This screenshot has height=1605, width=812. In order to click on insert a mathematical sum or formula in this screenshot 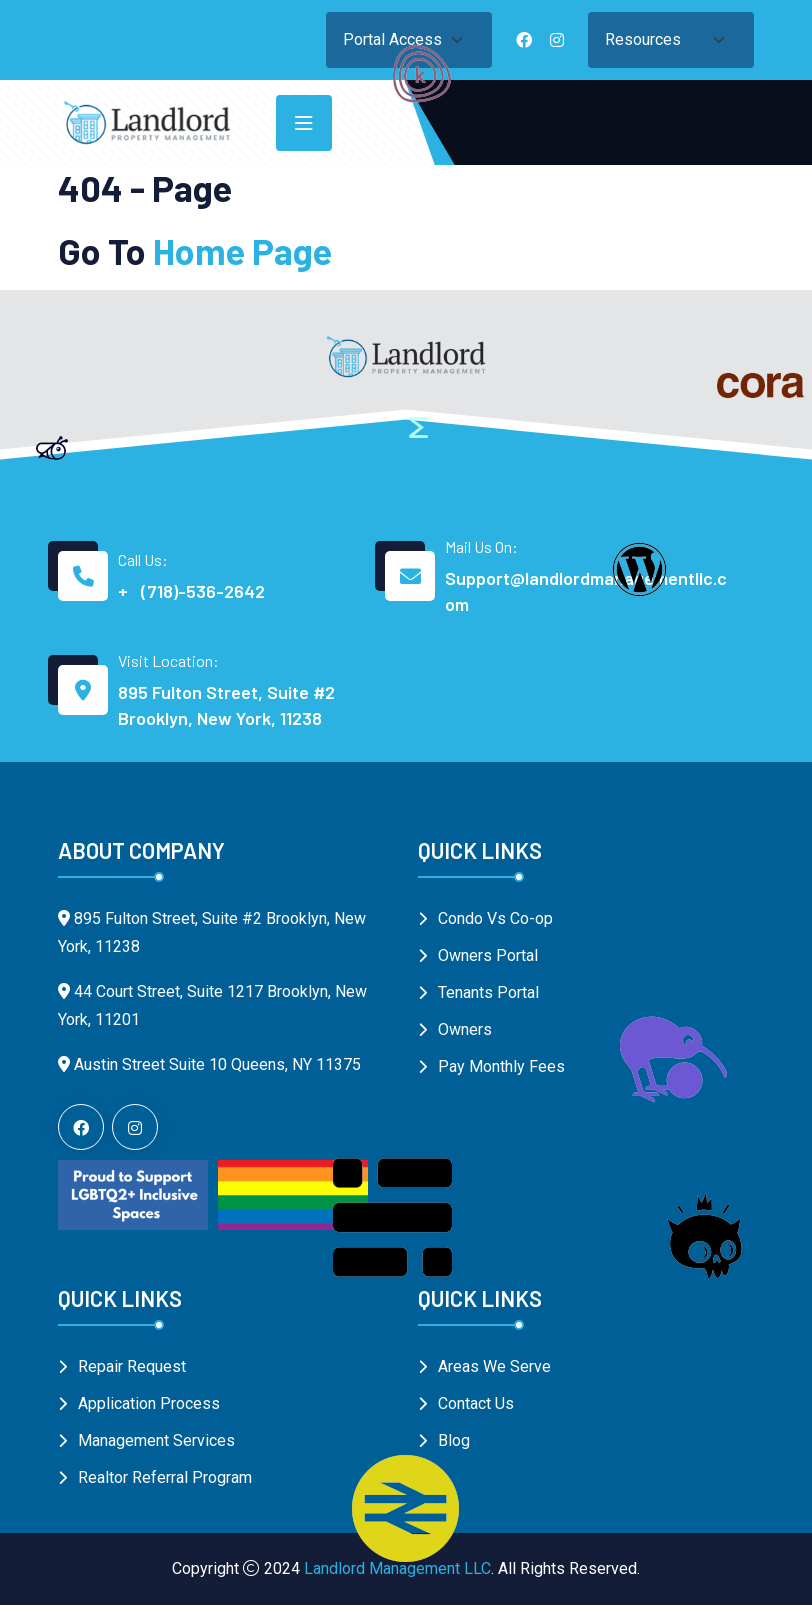, I will do `click(418, 427)`.